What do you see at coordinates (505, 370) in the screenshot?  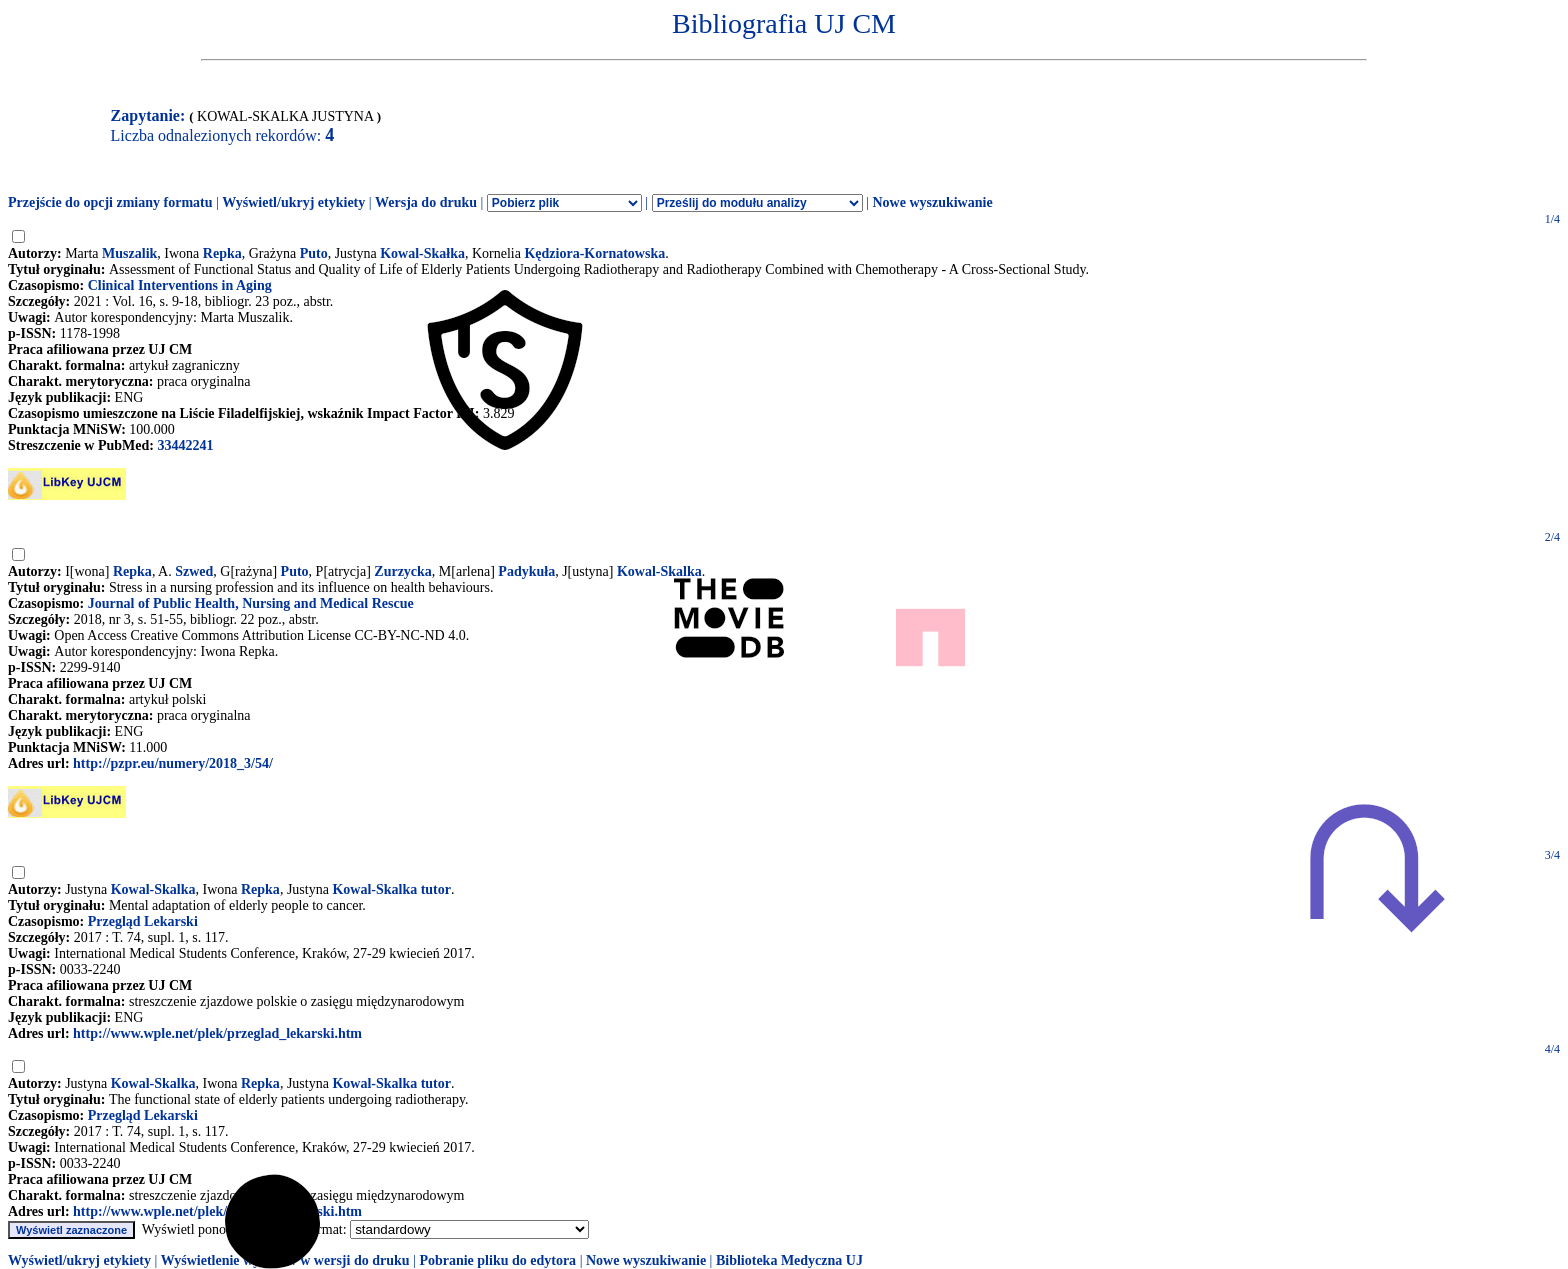 I see `songoda brand logo` at bounding box center [505, 370].